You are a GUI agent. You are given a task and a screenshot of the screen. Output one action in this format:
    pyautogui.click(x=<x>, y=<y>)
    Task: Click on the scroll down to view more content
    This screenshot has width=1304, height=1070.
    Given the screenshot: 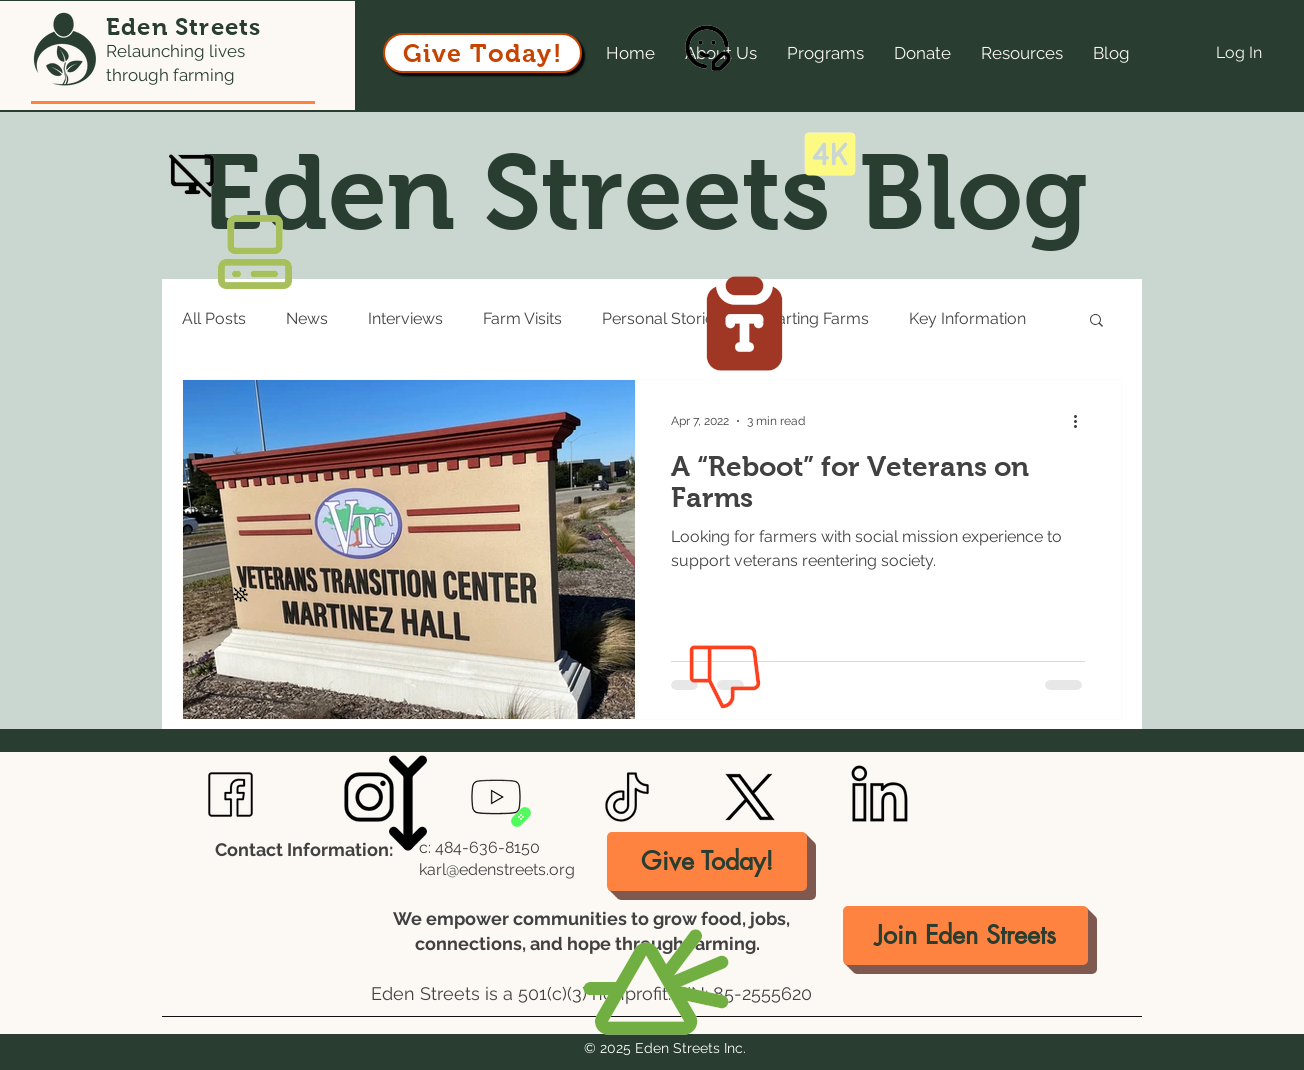 What is the action you would take?
    pyautogui.click(x=408, y=803)
    